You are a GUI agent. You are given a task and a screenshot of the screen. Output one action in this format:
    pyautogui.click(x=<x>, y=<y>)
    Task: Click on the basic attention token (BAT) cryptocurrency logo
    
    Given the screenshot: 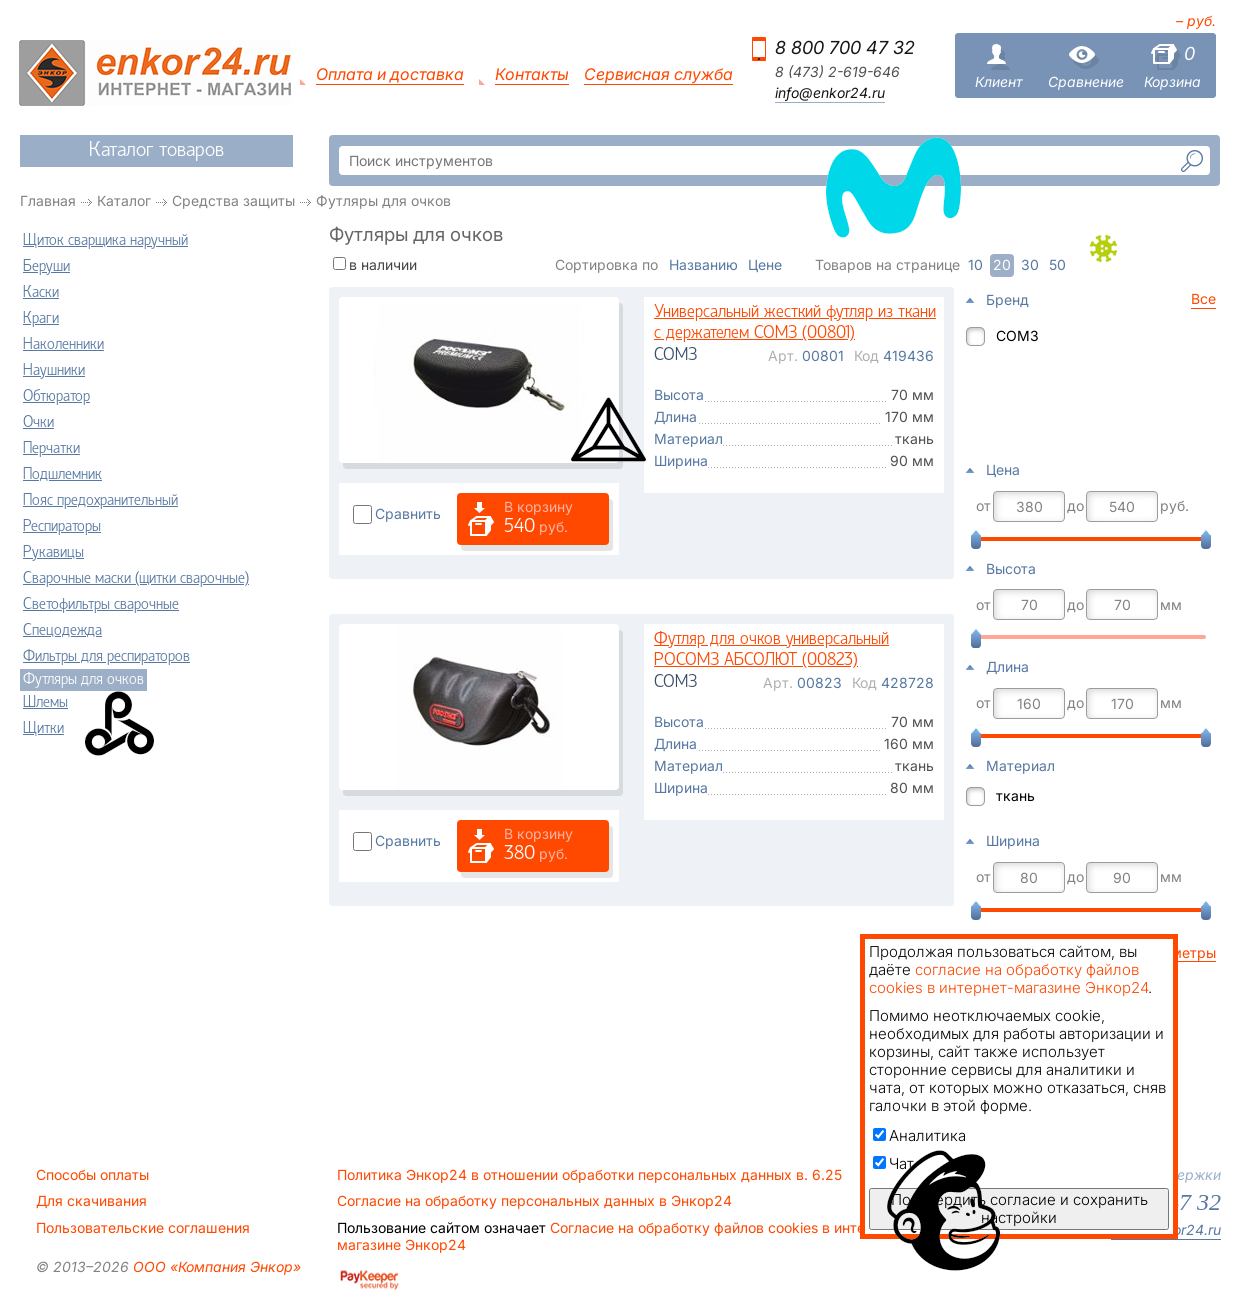 What is the action you would take?
    pyautogui.click(x=608, y=429)
    